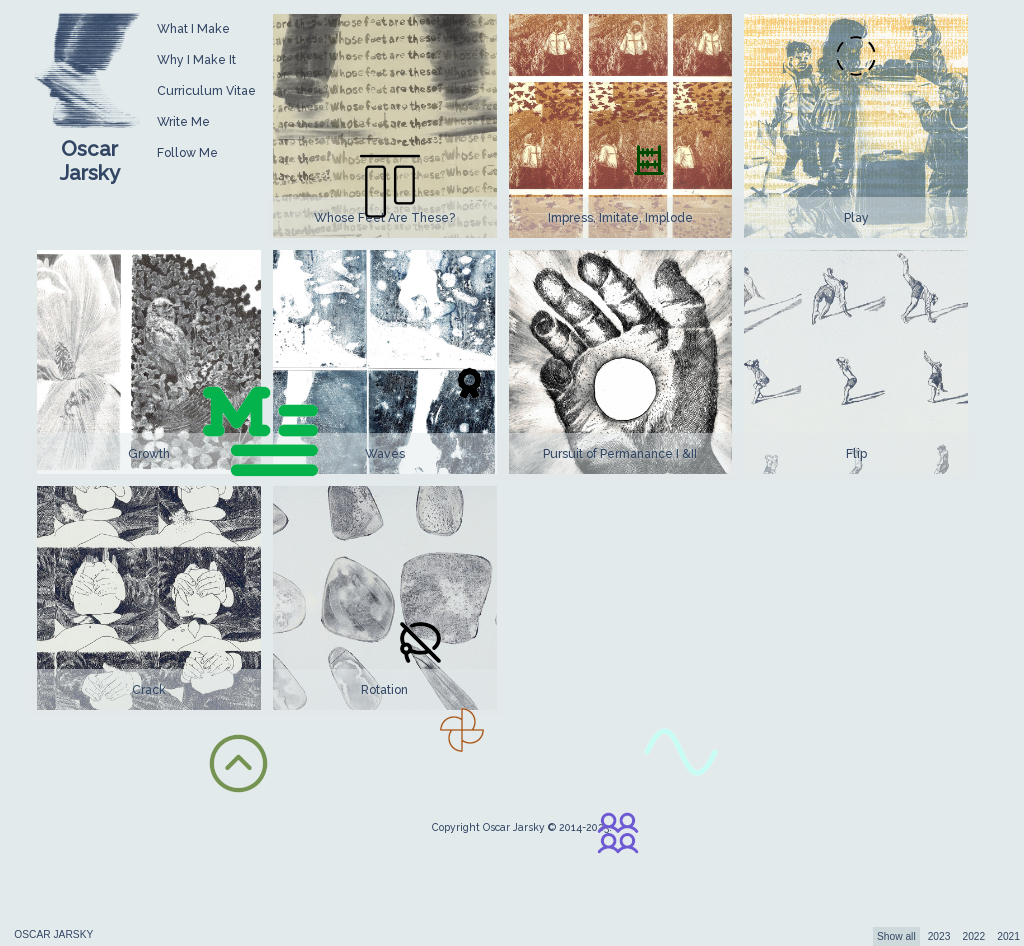  I want to click on access calculator or counting tool, so click(649, 160).